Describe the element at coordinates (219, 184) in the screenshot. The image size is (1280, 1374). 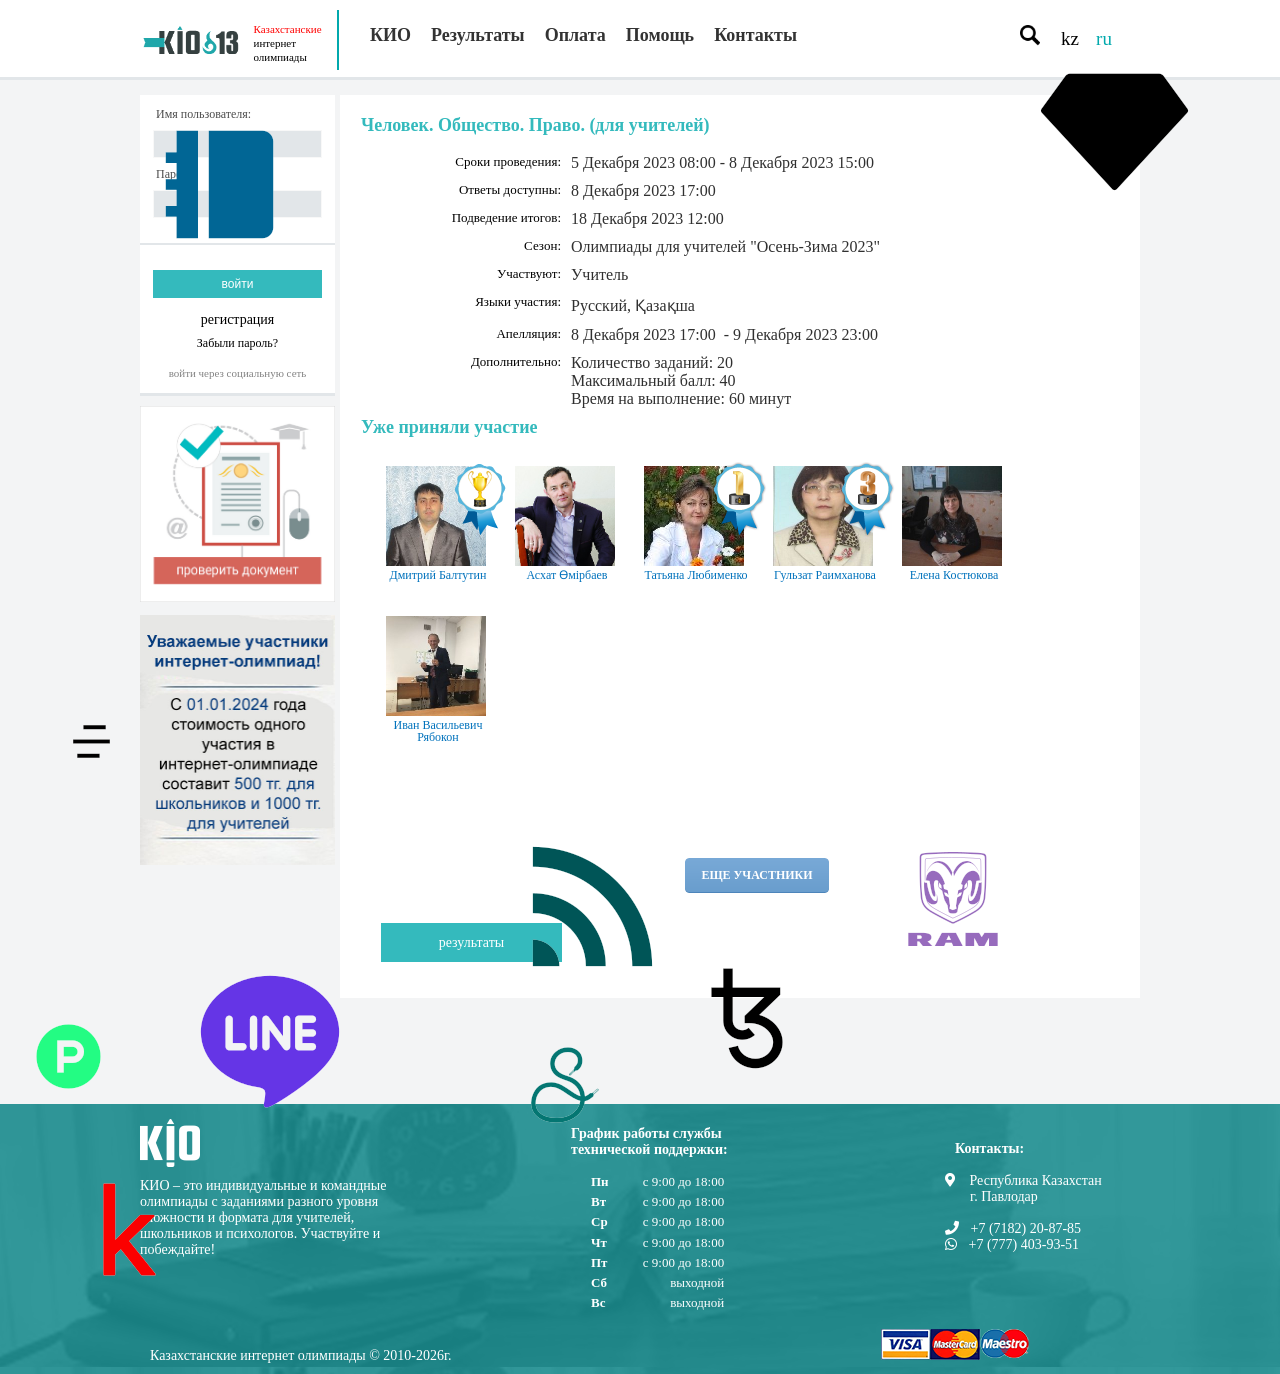
I see `view booklet or documentation` at that location.